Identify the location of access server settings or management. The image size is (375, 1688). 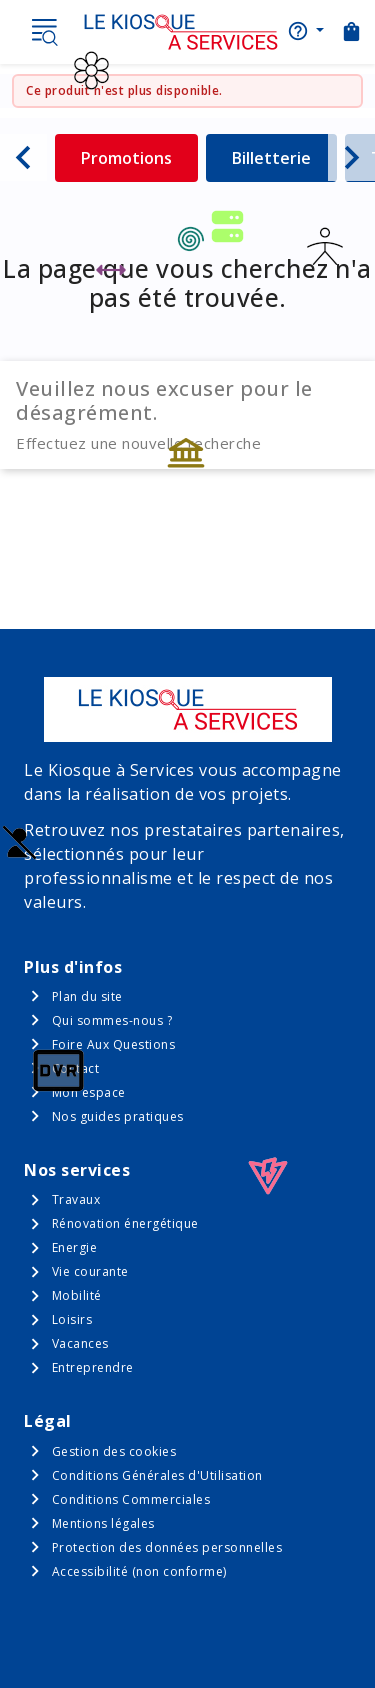
(227, 226).